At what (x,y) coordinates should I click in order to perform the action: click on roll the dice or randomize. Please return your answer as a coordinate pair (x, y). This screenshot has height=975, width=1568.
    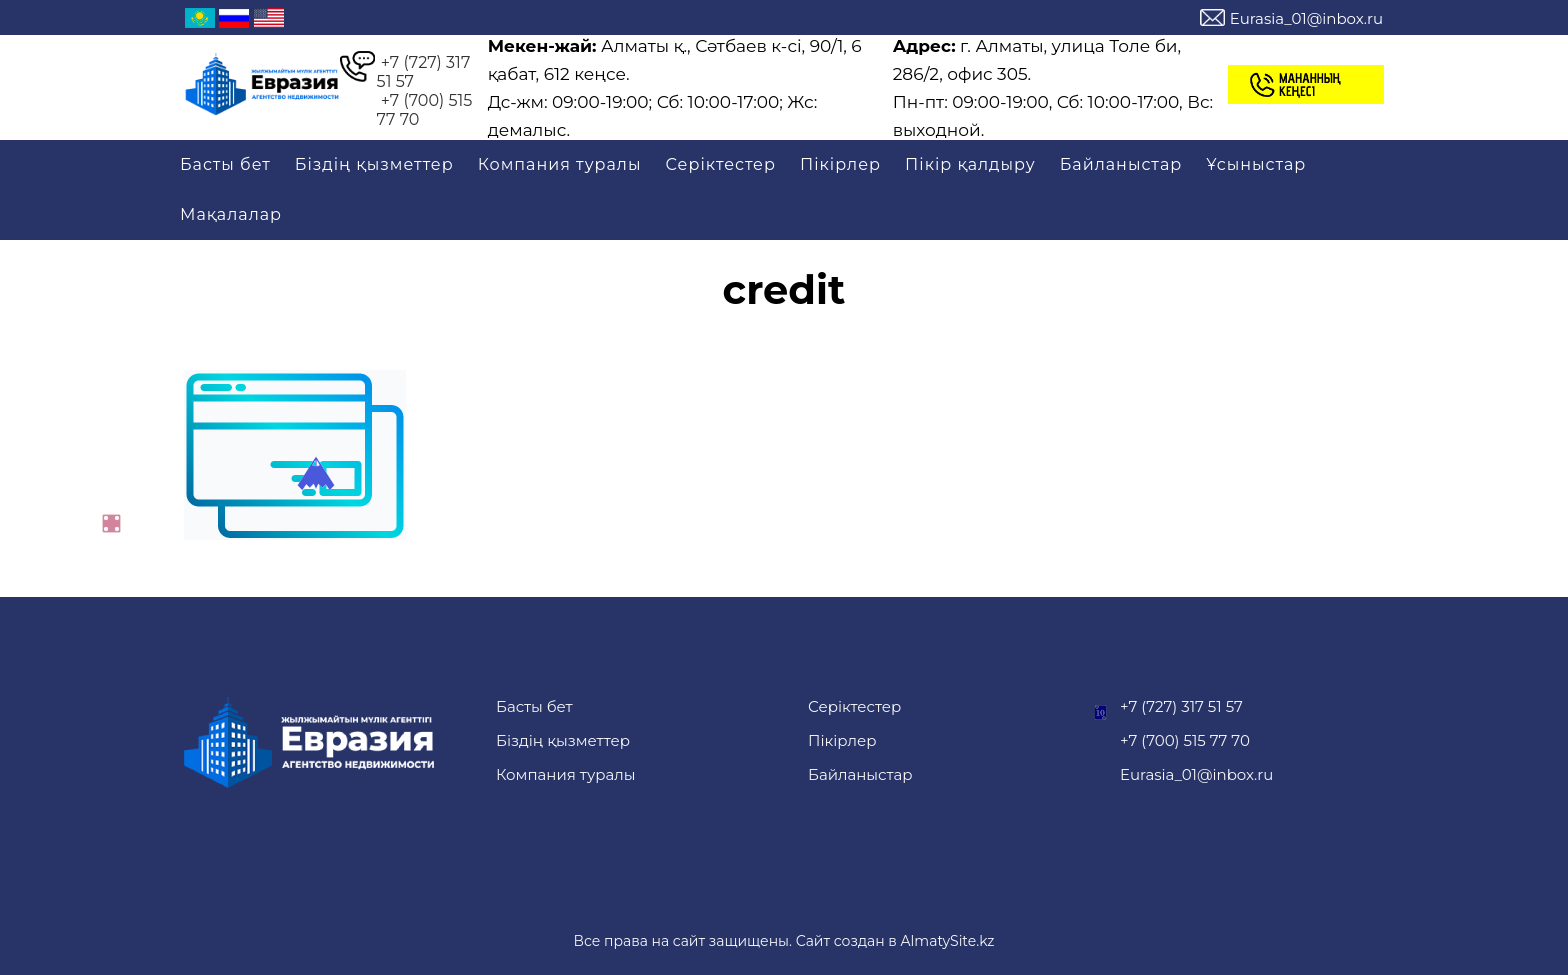
    Looking at the image, I should click on (111, 523).